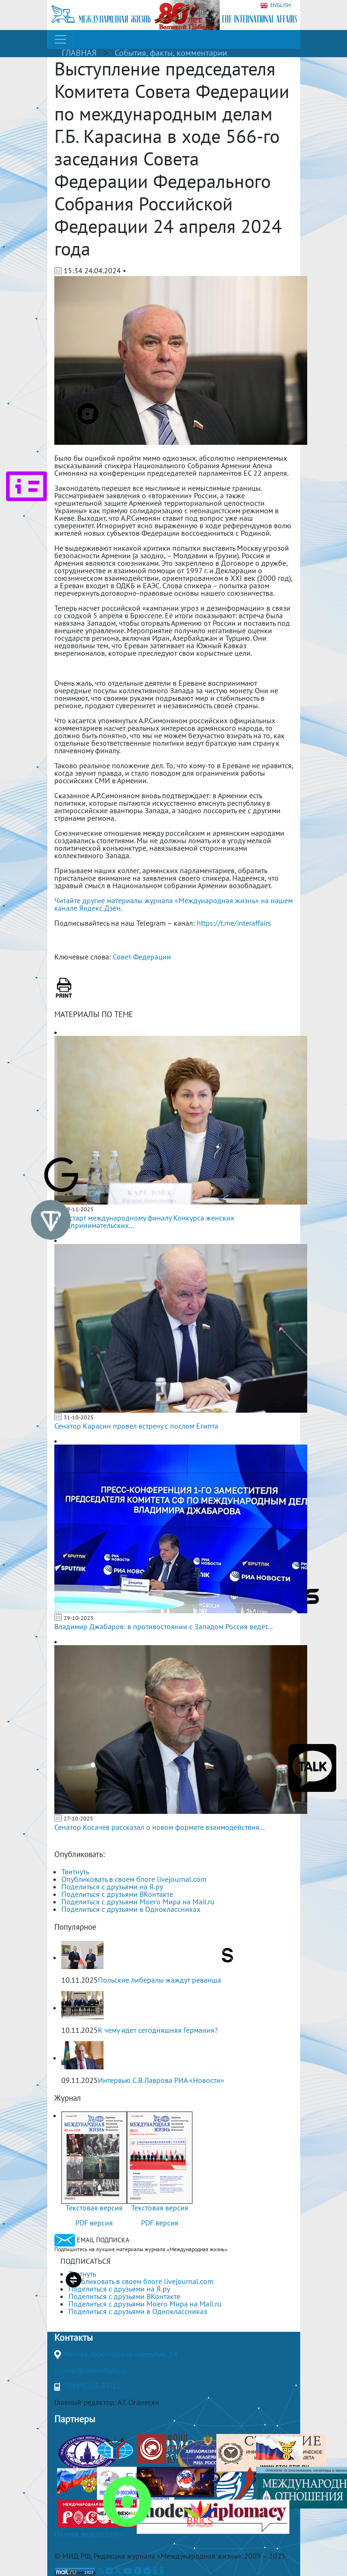 This screenshot has width=347, height=2576. Describe the element at coordinates (127, 2501) in the screenshot. I see `open Observable data visualization platform` at that location.